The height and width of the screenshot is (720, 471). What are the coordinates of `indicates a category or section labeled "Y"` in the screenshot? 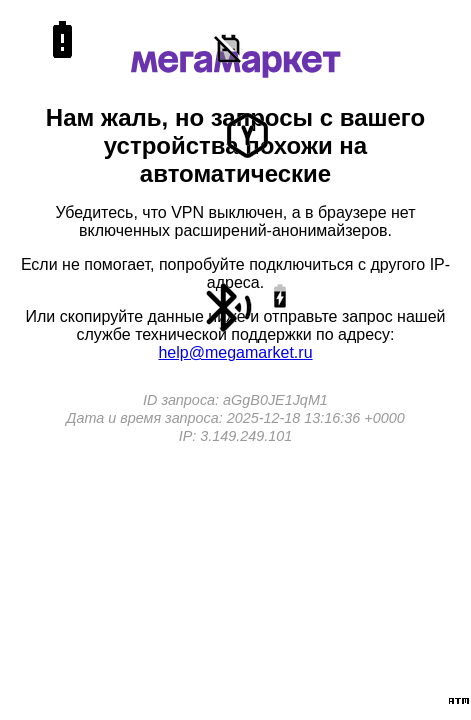 It's located at (247, 135).